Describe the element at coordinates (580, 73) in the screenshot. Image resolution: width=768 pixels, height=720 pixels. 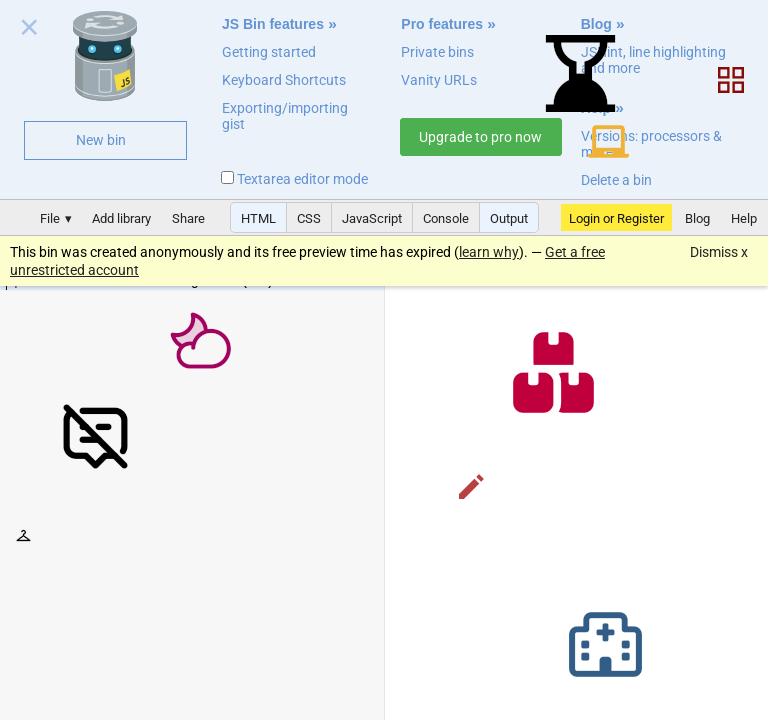
I see `indicates loading or processing in progress` at that location.